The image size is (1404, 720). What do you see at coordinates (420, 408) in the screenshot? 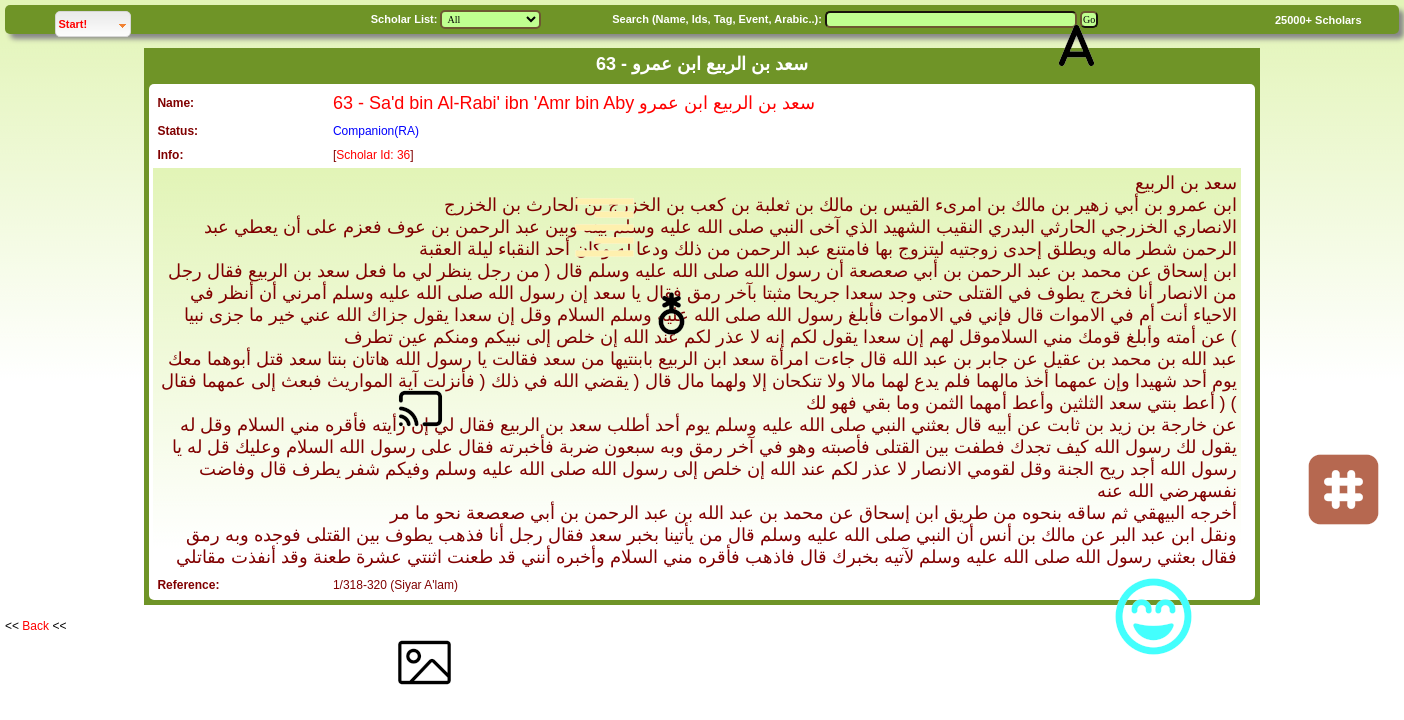
I see `cast media to a nearby device` at bounding box center [420, 408].